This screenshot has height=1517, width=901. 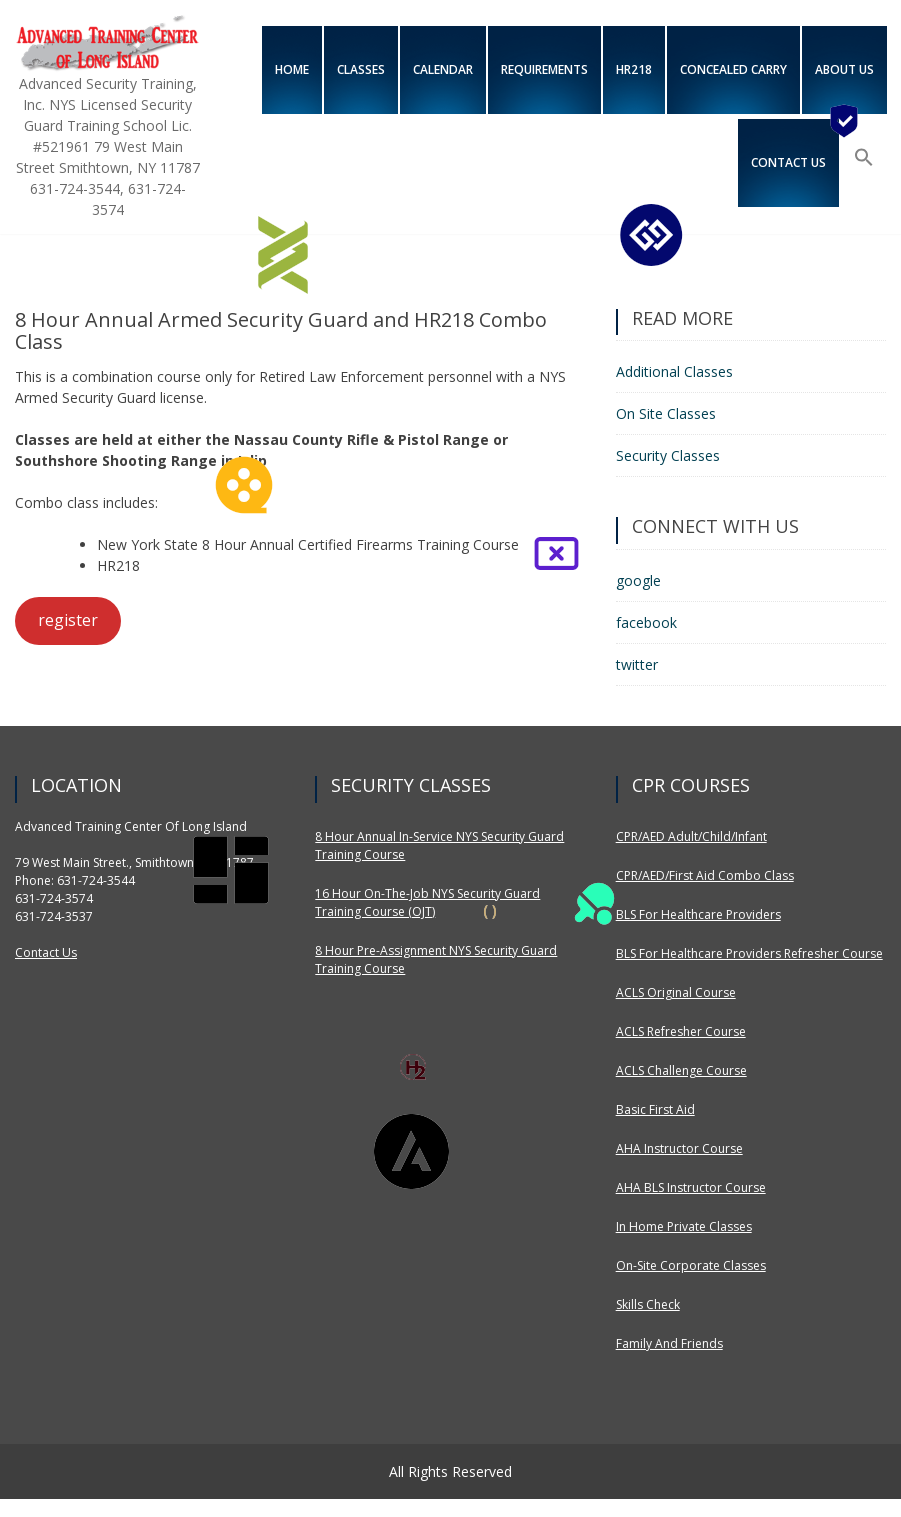 What do you see at coordinates (594, 902) in the screenshot?
I see `access ping pong or table tennis games` at bounding box center [594, 902].